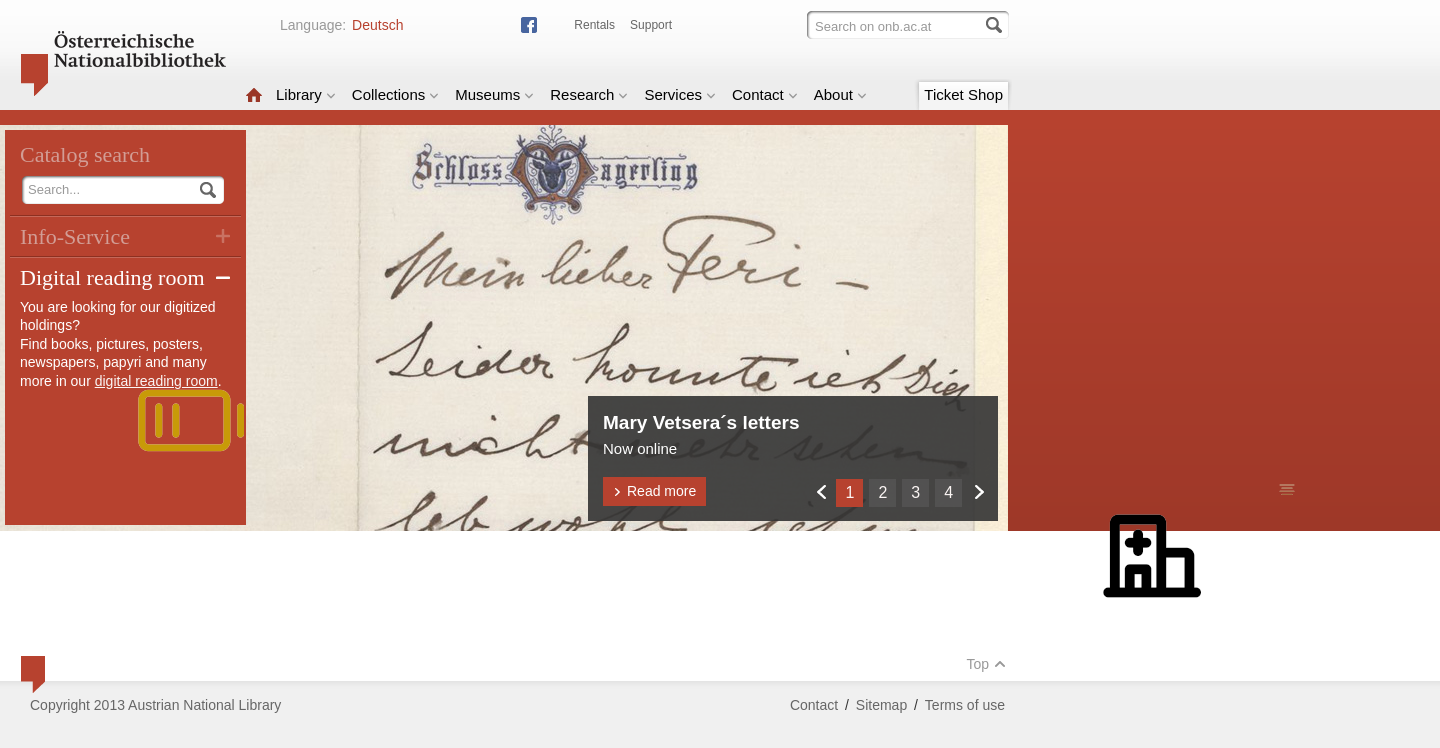 The image size is (1440, 748). Describe the element at coordinates (1148, 556) in the screenshot. I see `find nearby hospitals or medical facilities` at that location.